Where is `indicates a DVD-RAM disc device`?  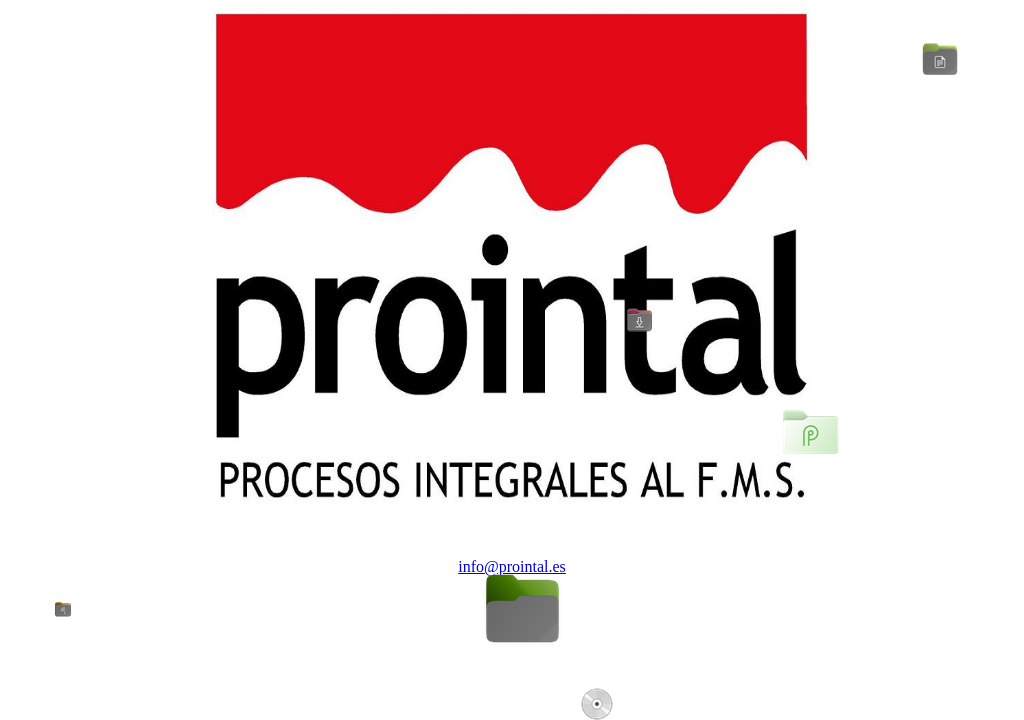
indicates a DVD-RAM disc device is located at coordinates (597, 704).